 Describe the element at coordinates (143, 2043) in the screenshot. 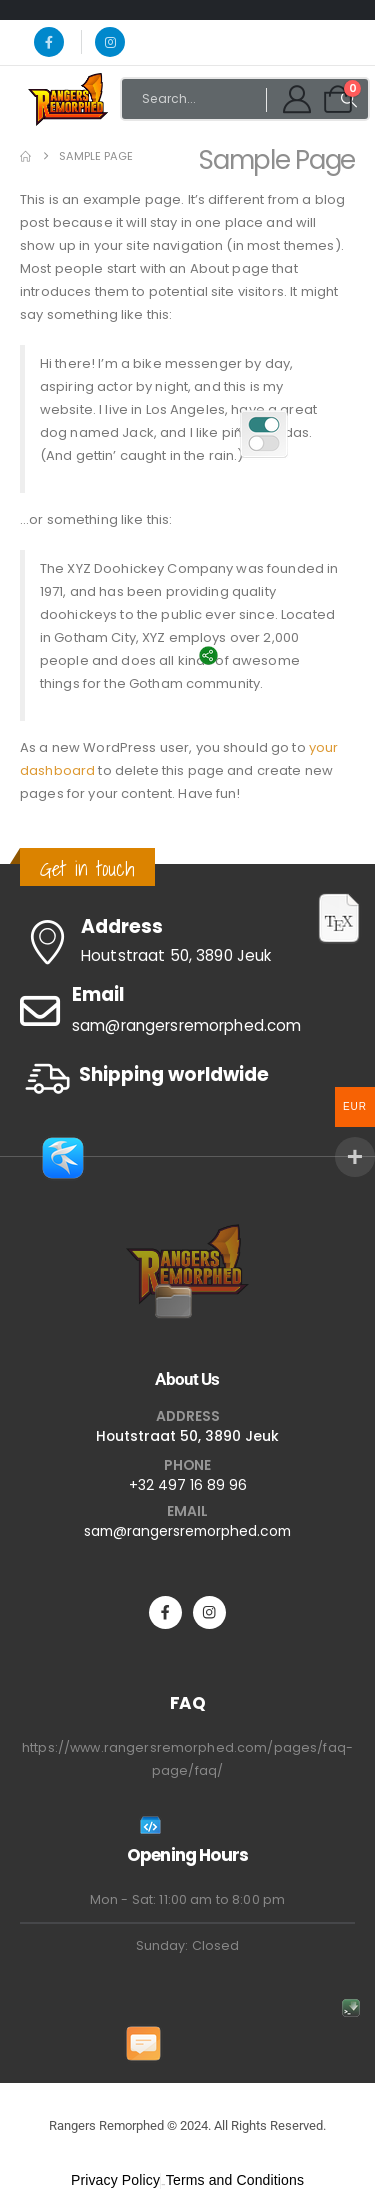

I see `open the messaging app` at that location.